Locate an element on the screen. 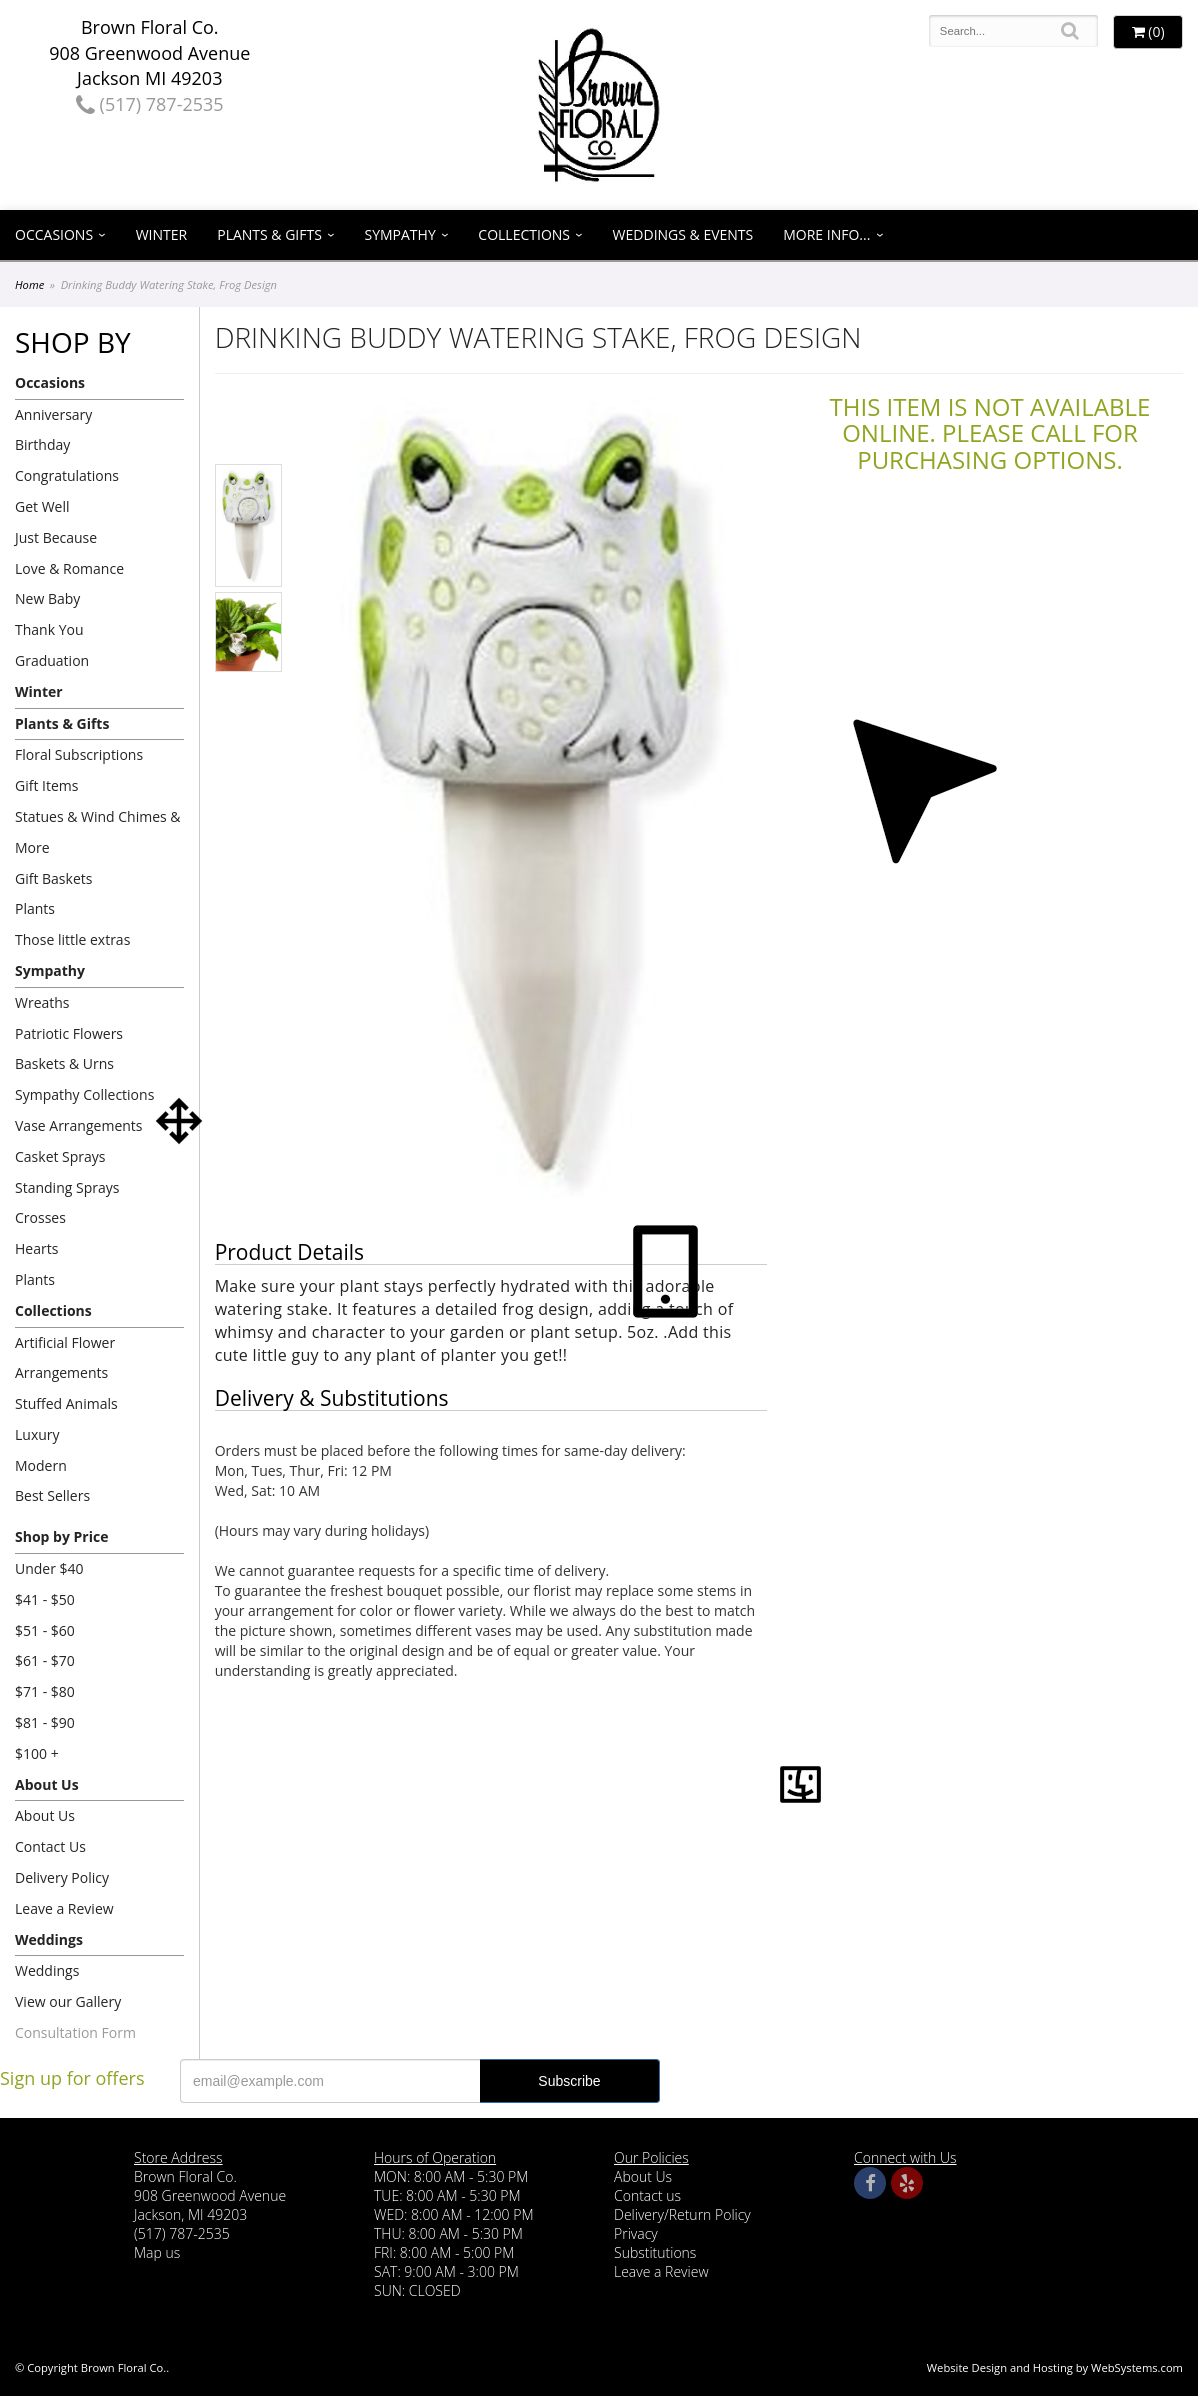 The height and width of the screenshot is (2396, 1198). open Finder to browse files is located at coordinates (800, 1784).